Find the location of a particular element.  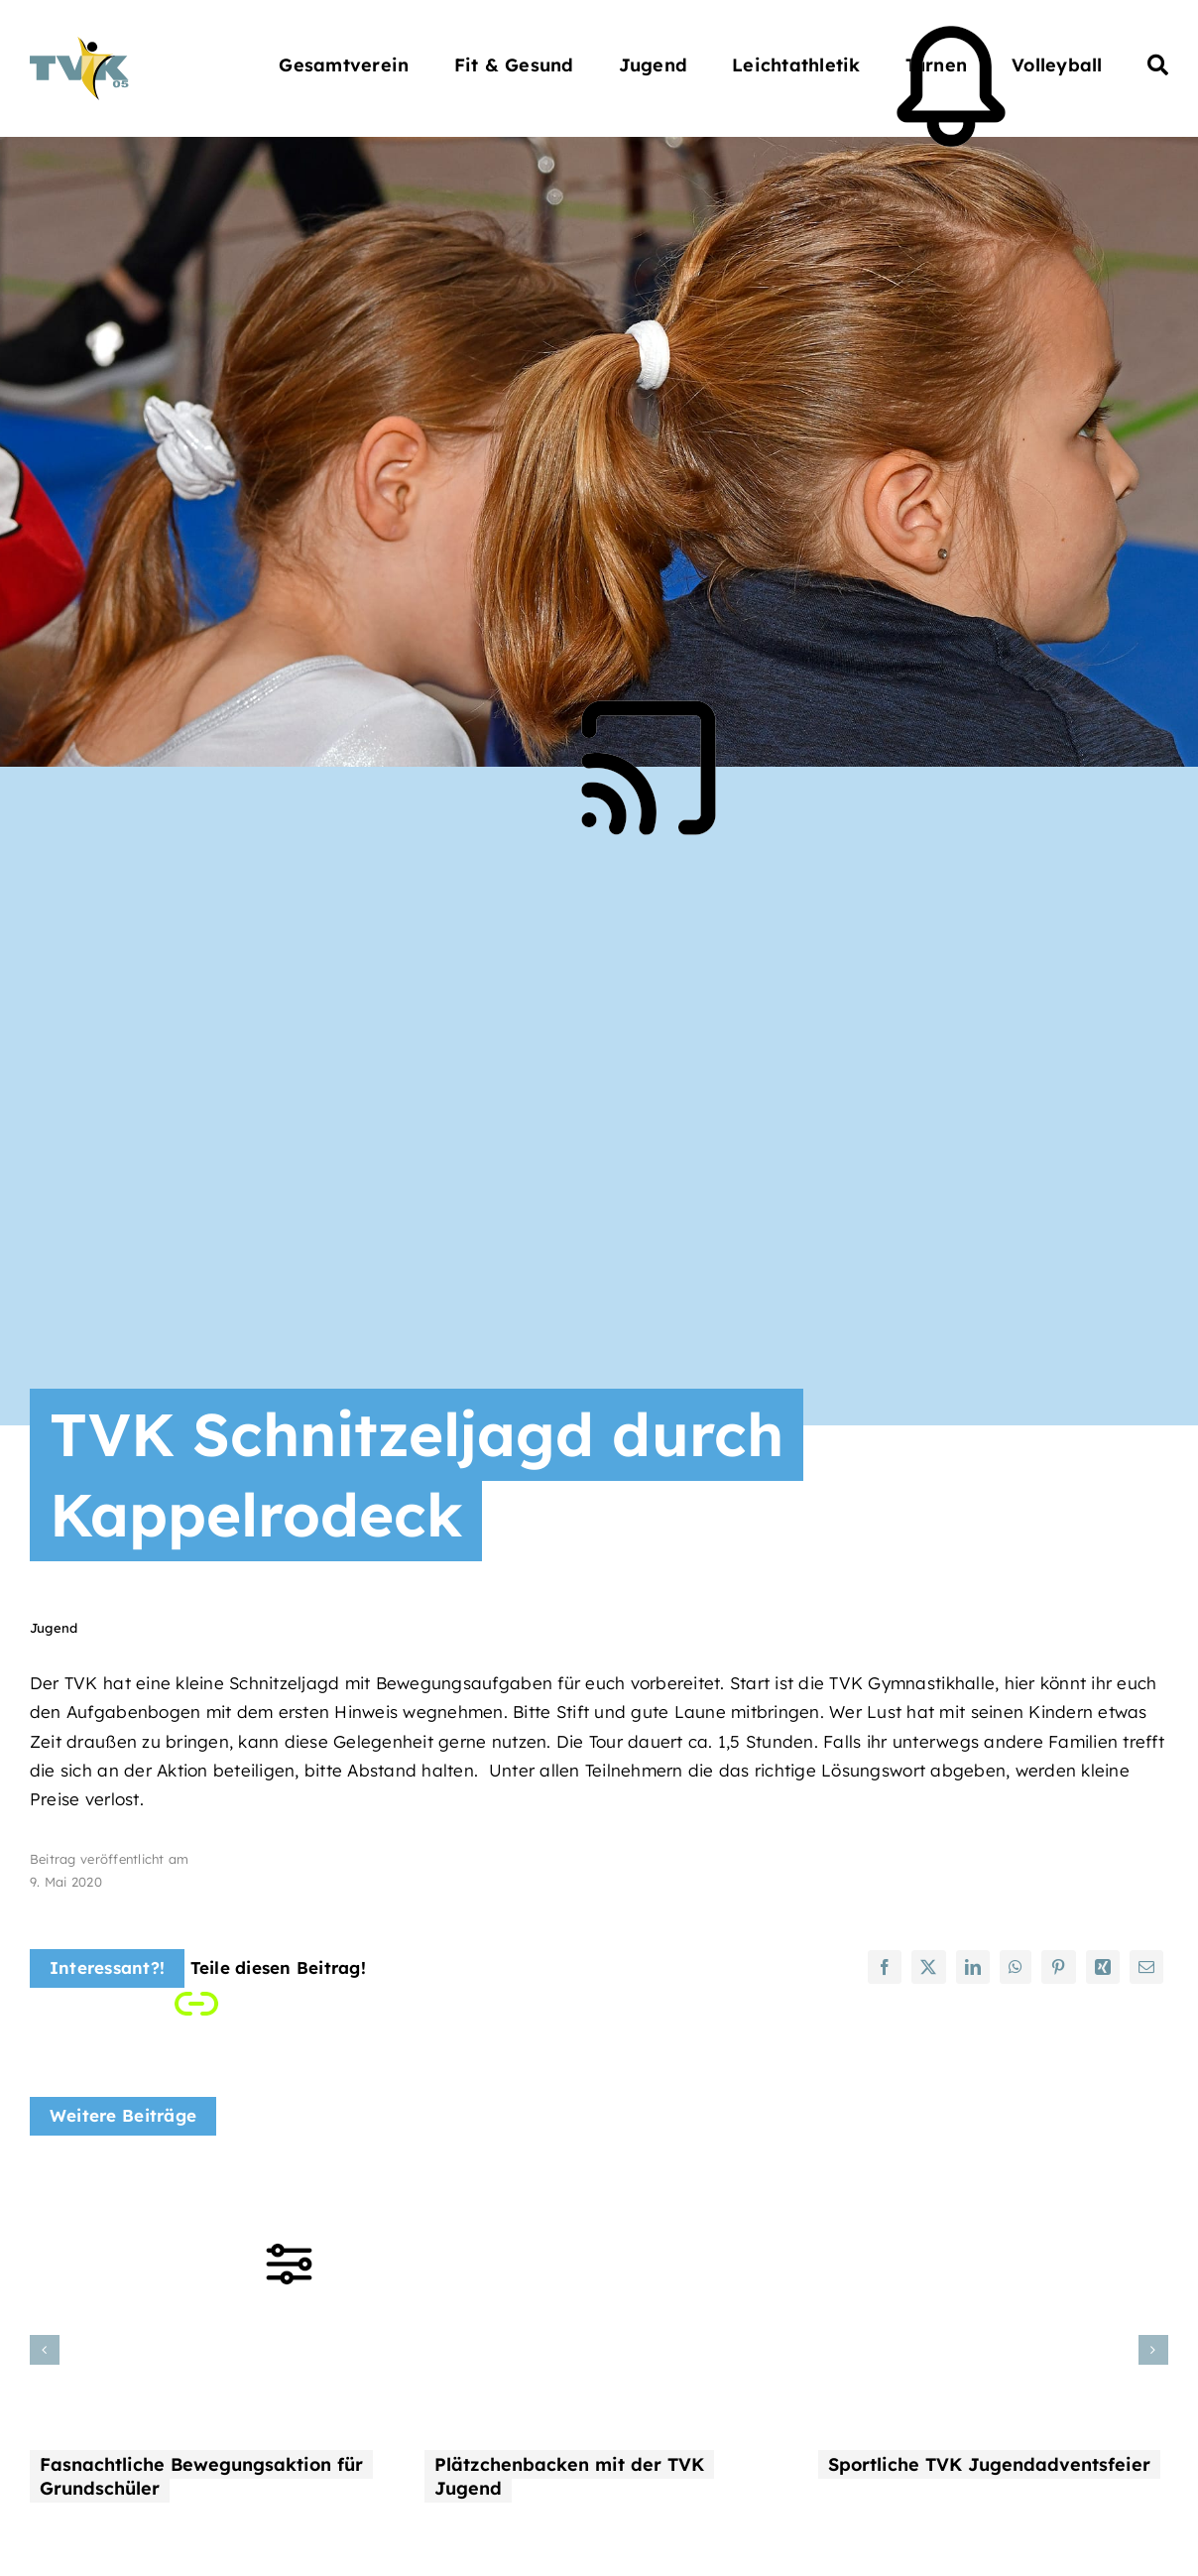

copy or share a link is located at coordinates (196, 2004).